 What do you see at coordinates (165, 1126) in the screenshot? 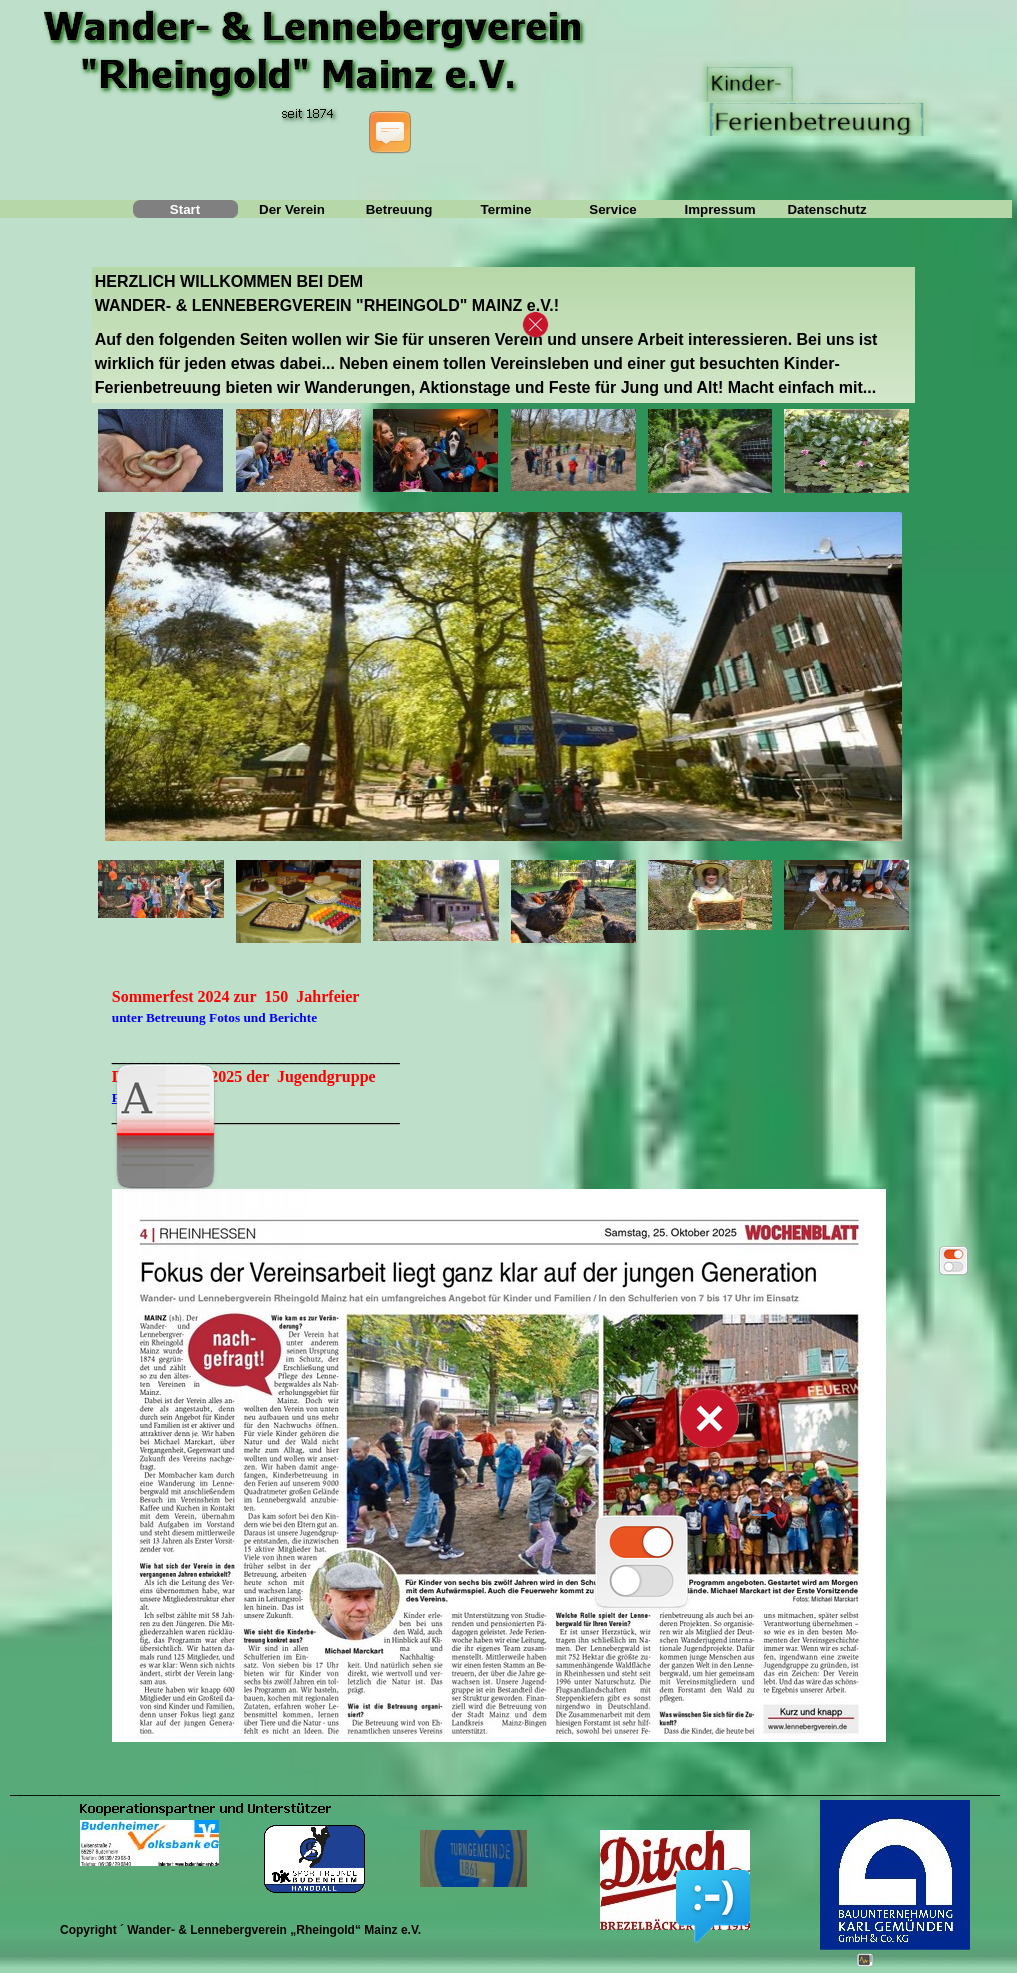
I see `open simple scan document scanner app` at bounding box center [165, 1126].